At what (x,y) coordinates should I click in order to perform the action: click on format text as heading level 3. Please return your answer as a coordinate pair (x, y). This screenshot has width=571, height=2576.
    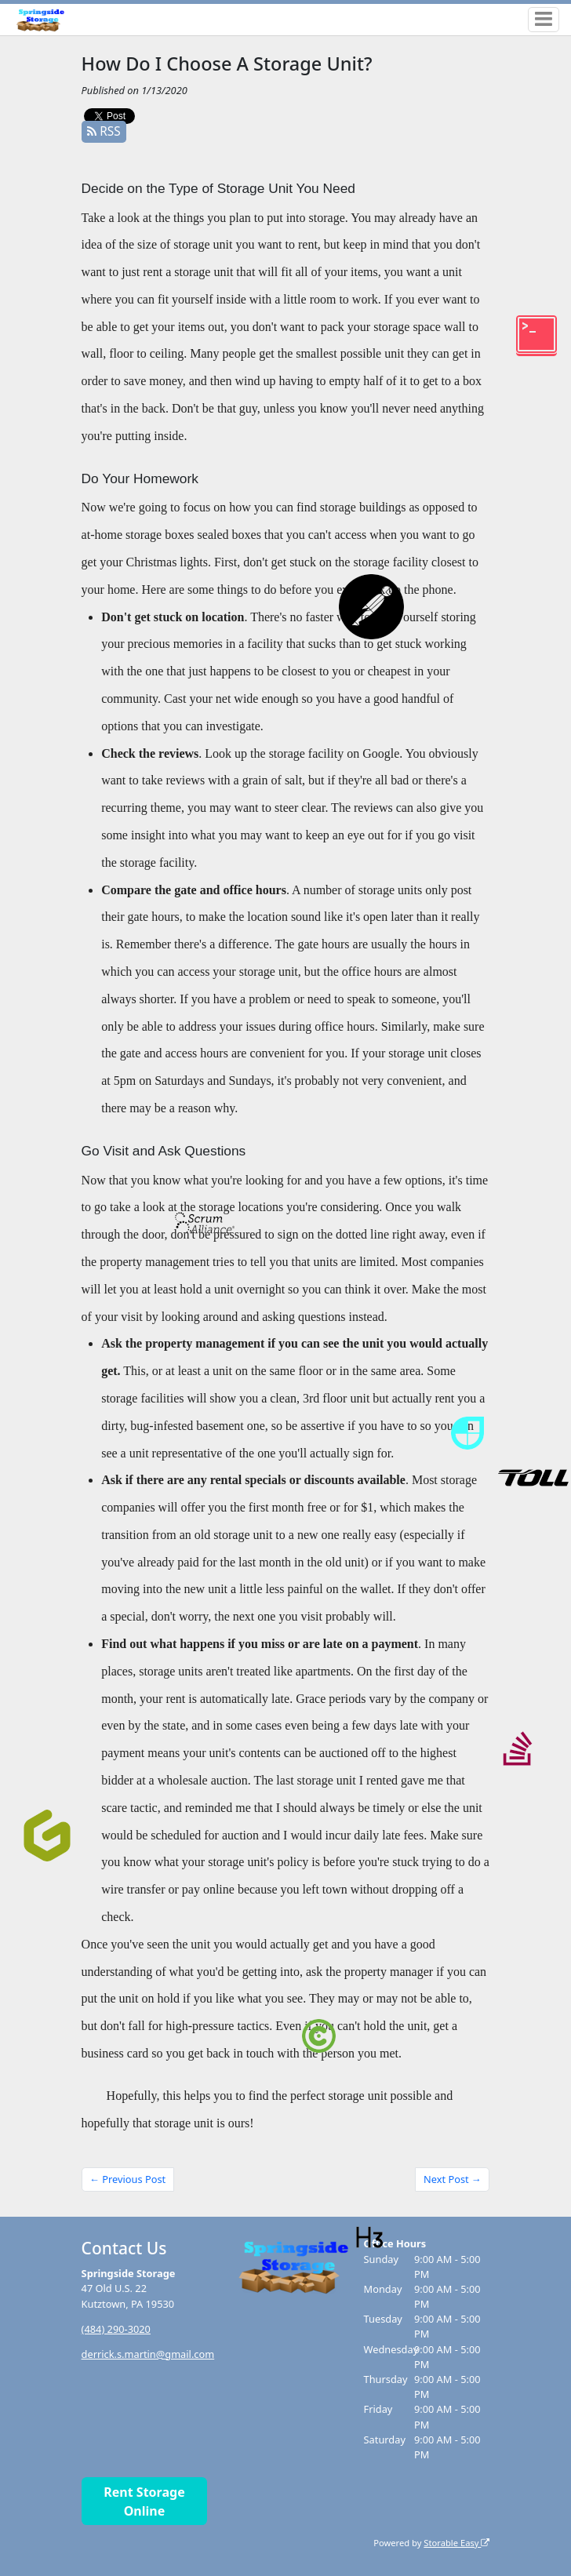
    Looking at the image, I should click on (369, 2237).